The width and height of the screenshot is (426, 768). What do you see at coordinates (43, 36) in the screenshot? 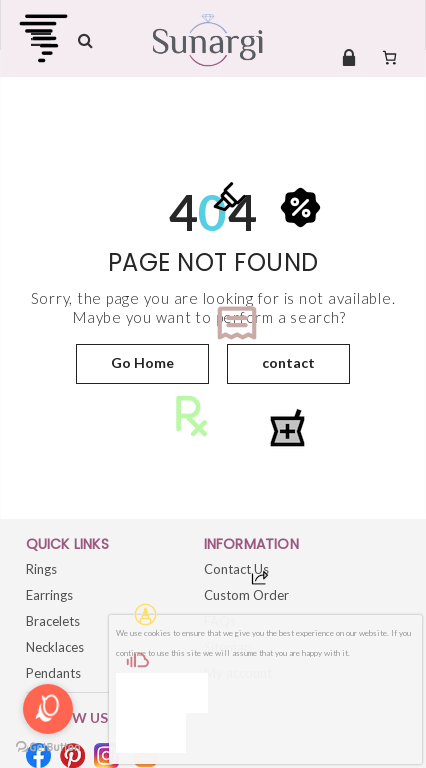
I see `indicates severe weather alert or tornado warning` at bounding box center [43, 36].